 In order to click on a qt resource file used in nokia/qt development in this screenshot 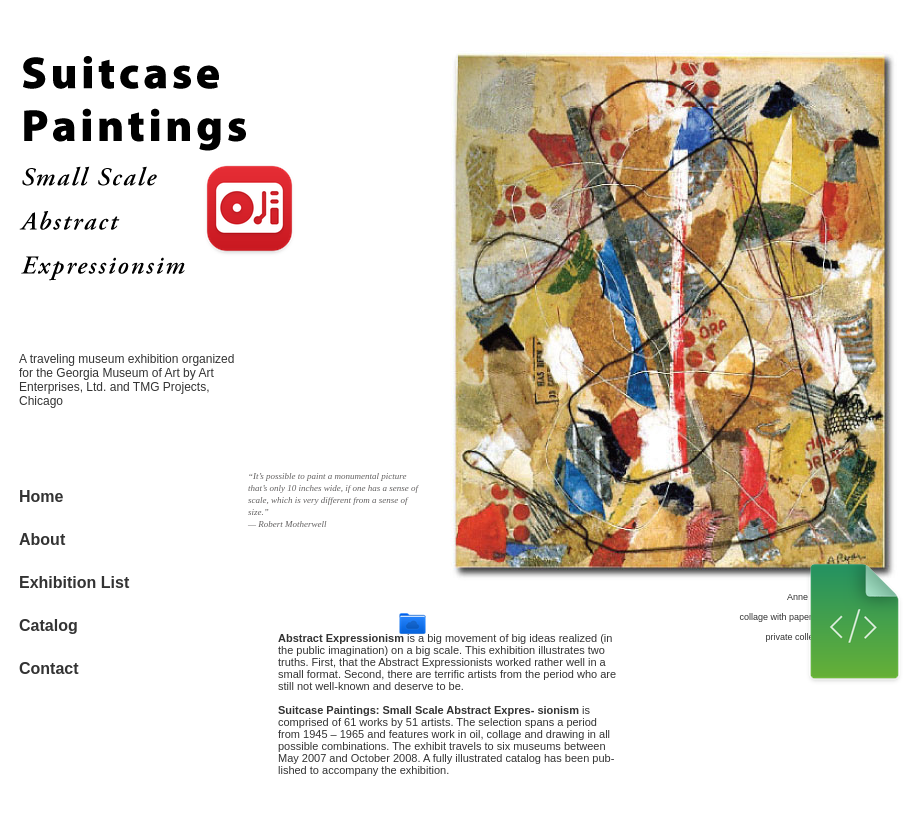, I will do `click(854, 623)`.